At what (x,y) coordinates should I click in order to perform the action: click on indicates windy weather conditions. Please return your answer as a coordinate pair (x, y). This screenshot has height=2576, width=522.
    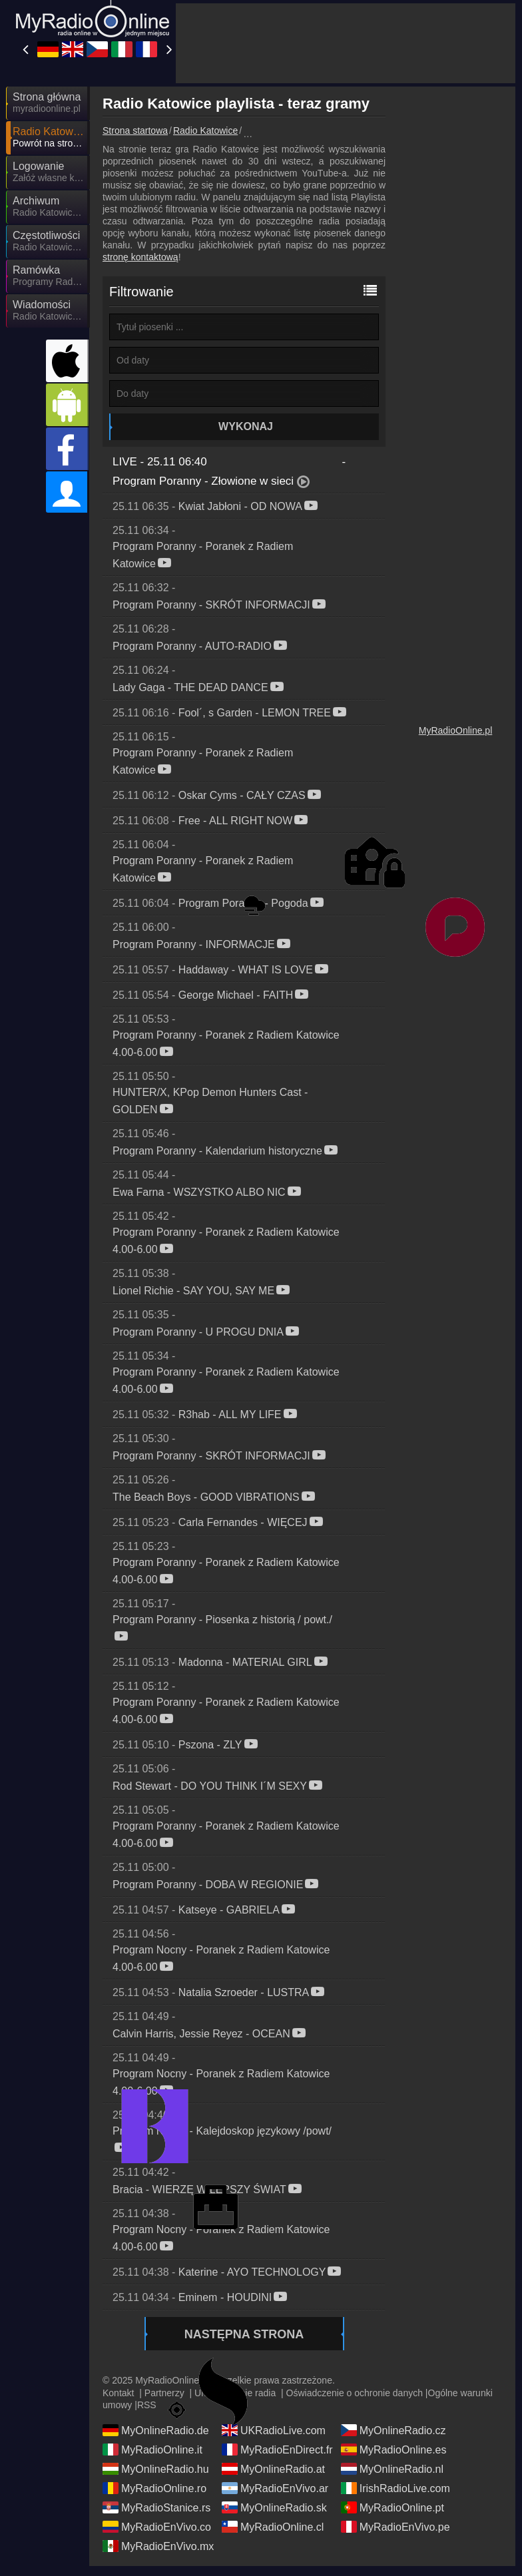
    Looking at the image, I should click on (254, 904).